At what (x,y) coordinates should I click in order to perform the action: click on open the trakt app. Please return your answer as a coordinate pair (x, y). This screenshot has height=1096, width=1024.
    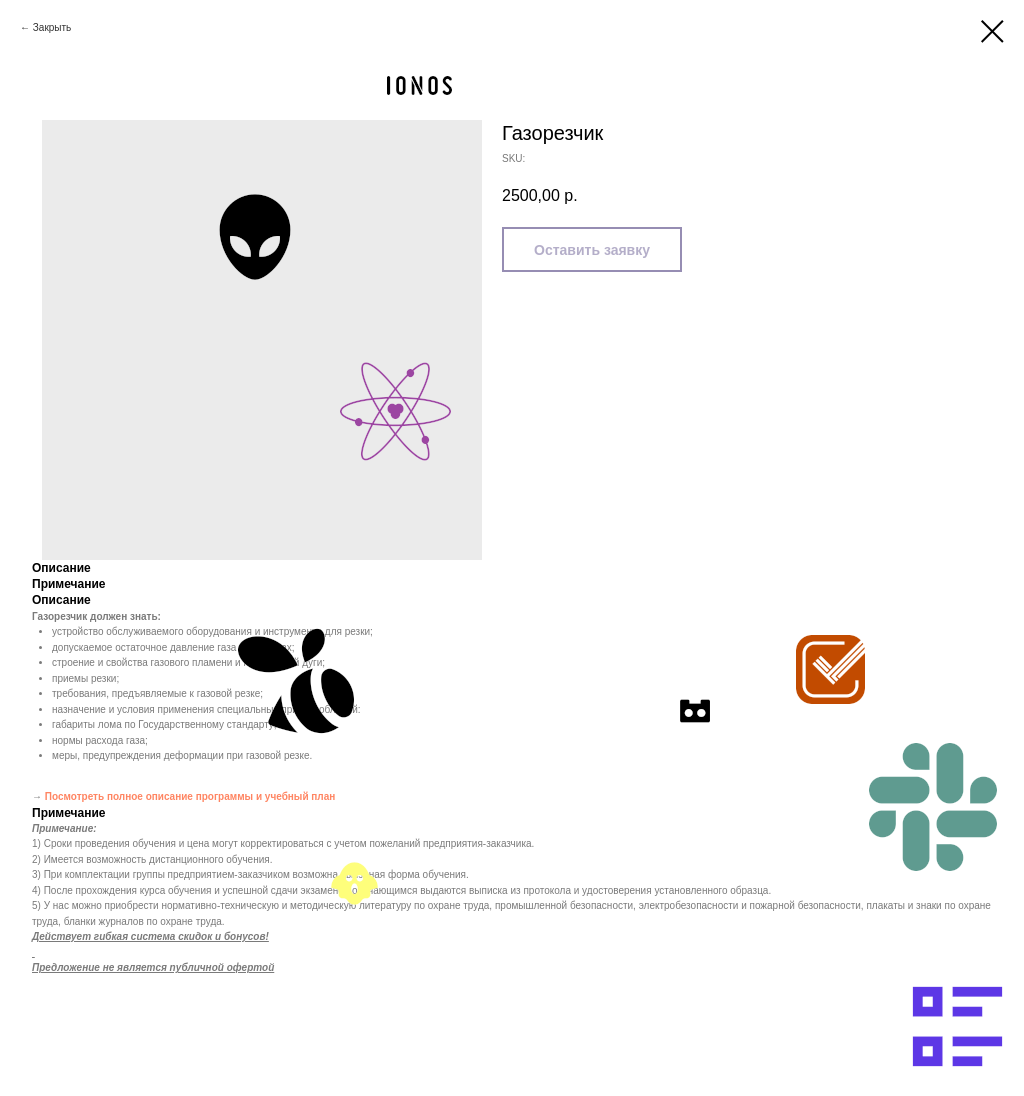
    Looking at the image, I should click on (830, 669).